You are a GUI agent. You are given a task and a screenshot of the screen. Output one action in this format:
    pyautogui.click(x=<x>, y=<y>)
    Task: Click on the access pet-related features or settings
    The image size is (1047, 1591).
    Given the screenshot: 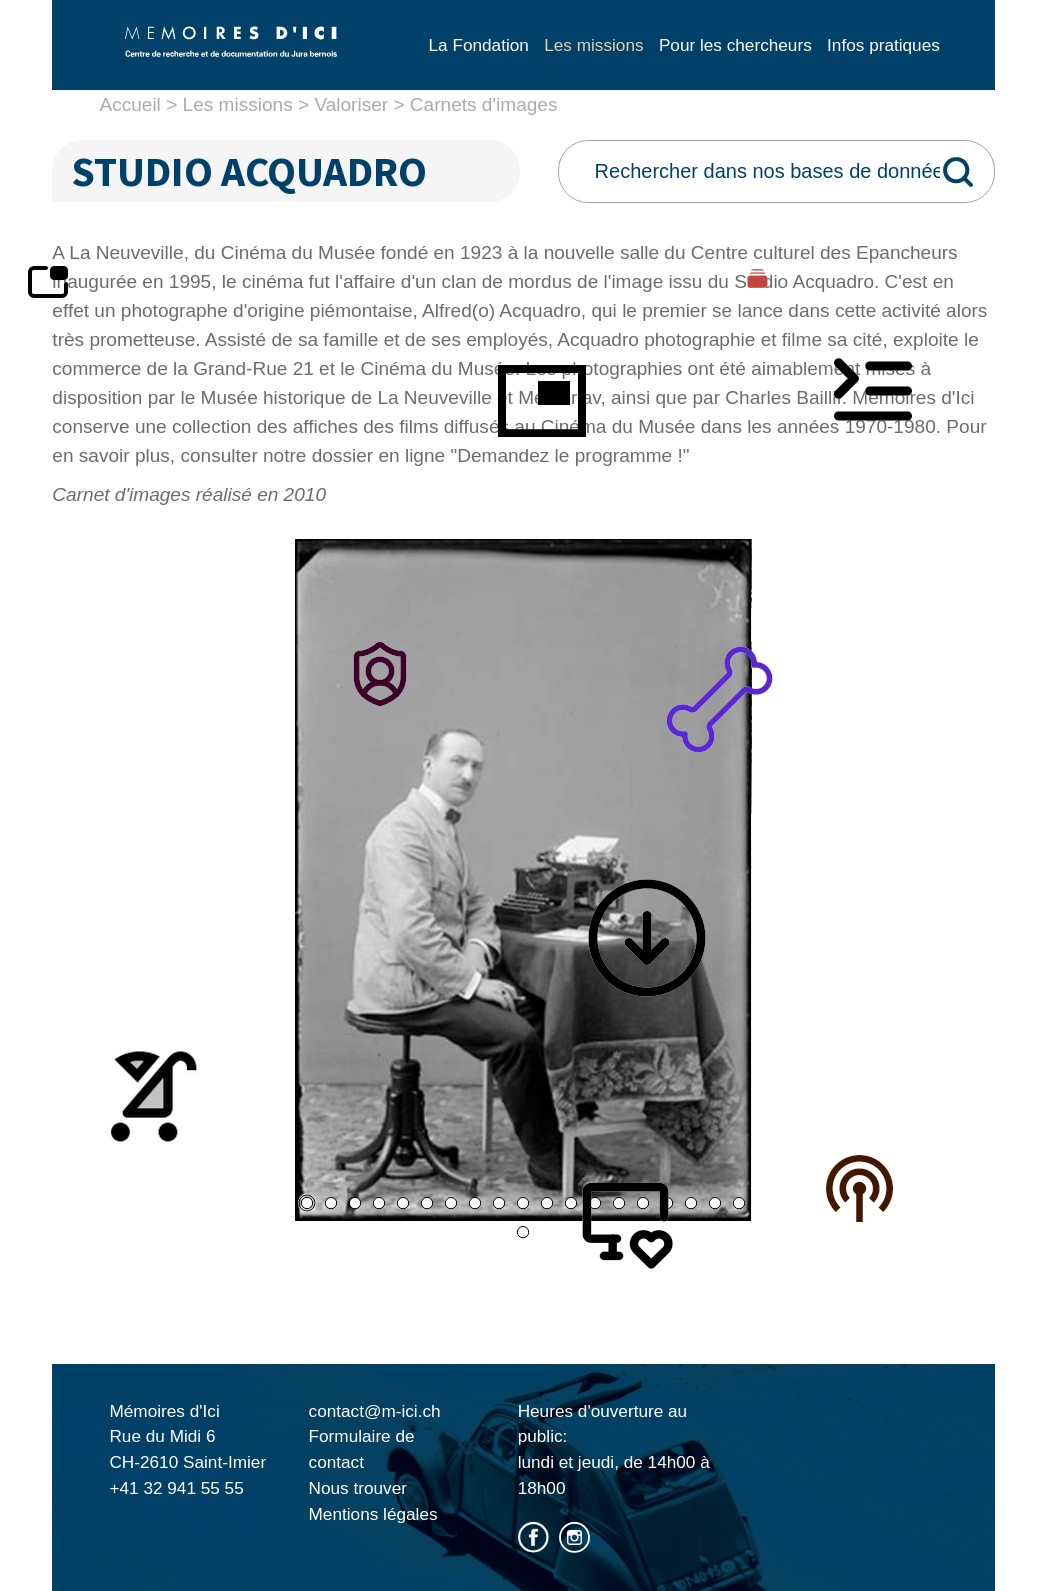 What is the action you would take?
    pyautogui.click(x=719, y=699)
    